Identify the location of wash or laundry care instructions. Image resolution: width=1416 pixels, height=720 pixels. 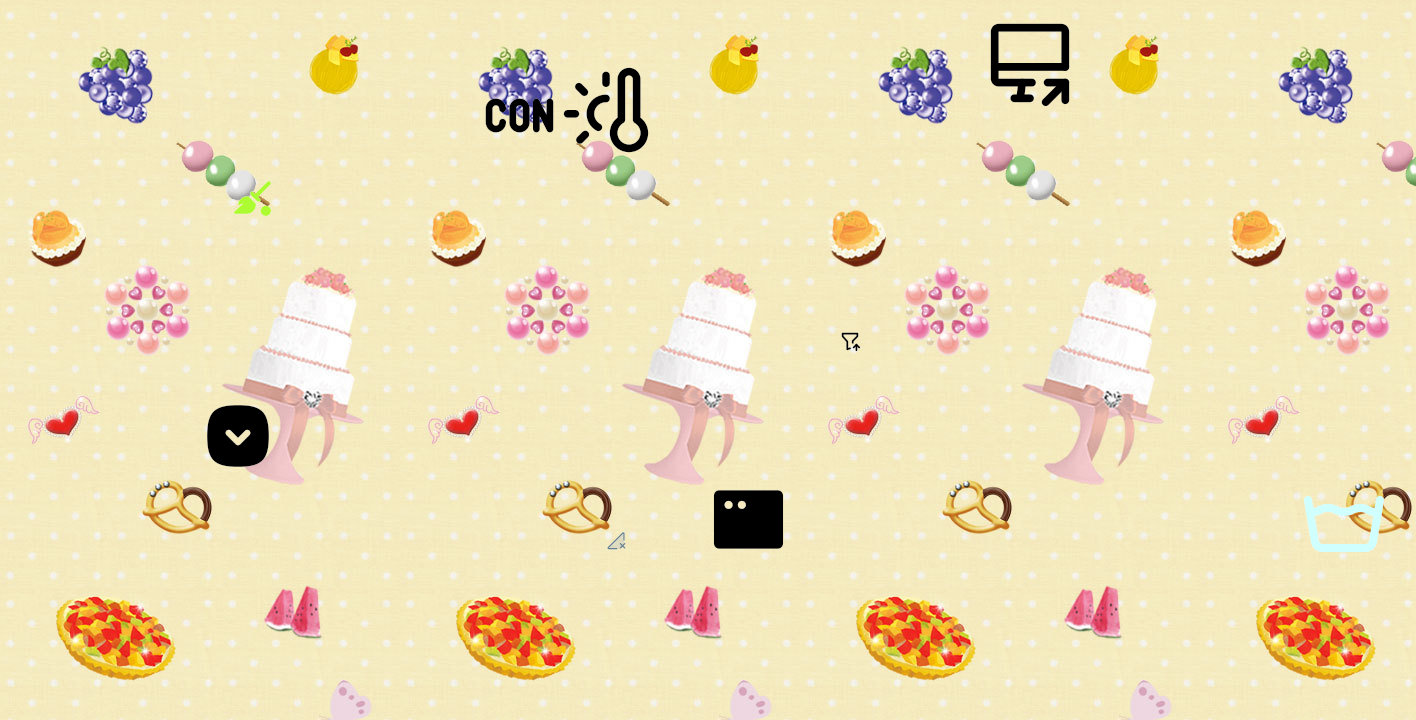
(1344, 524).